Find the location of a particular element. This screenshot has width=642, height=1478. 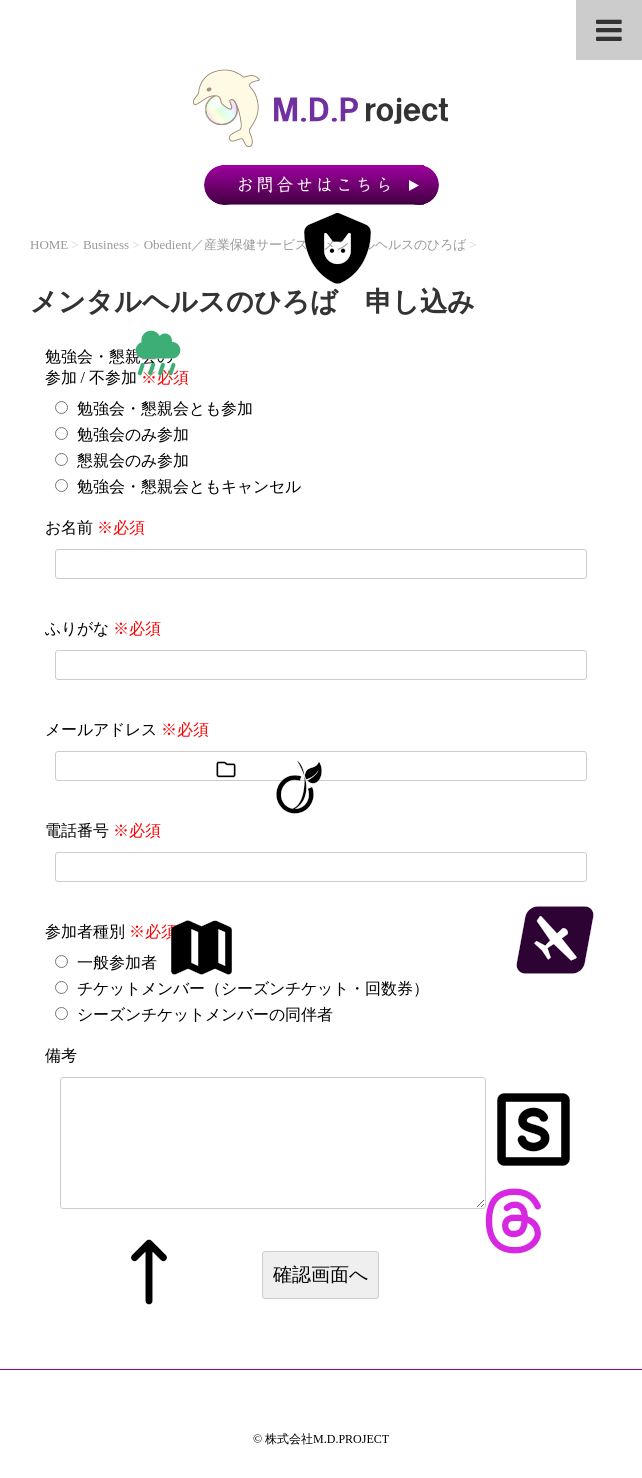

scroll to top of page is located at coordinates (149, 1272).